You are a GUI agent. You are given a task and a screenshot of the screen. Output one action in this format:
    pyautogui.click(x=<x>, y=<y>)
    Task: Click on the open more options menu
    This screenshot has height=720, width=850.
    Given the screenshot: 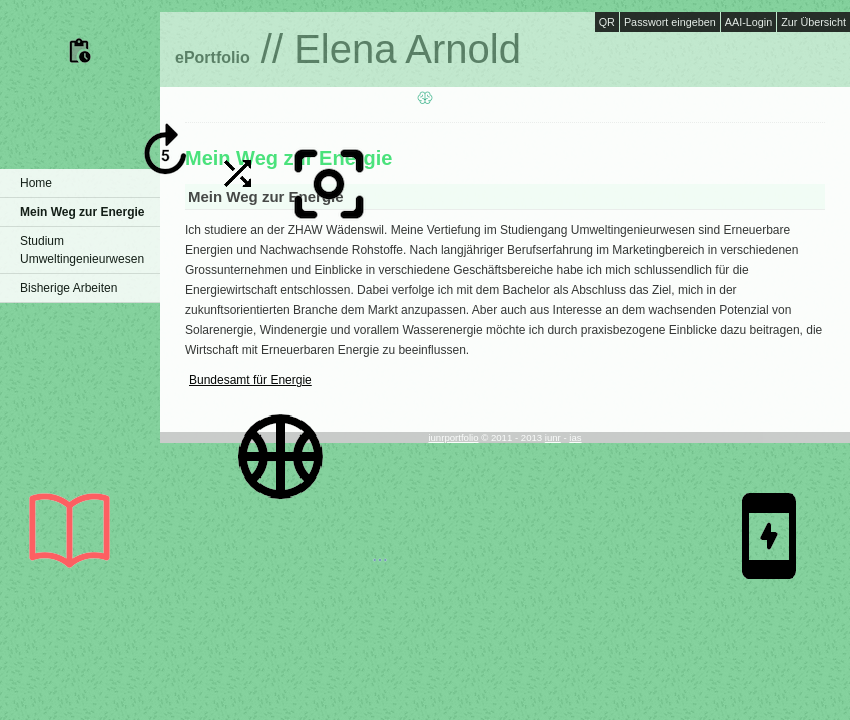 What is the action you would take?
    pyautogui.click(x=380, y=560)
    